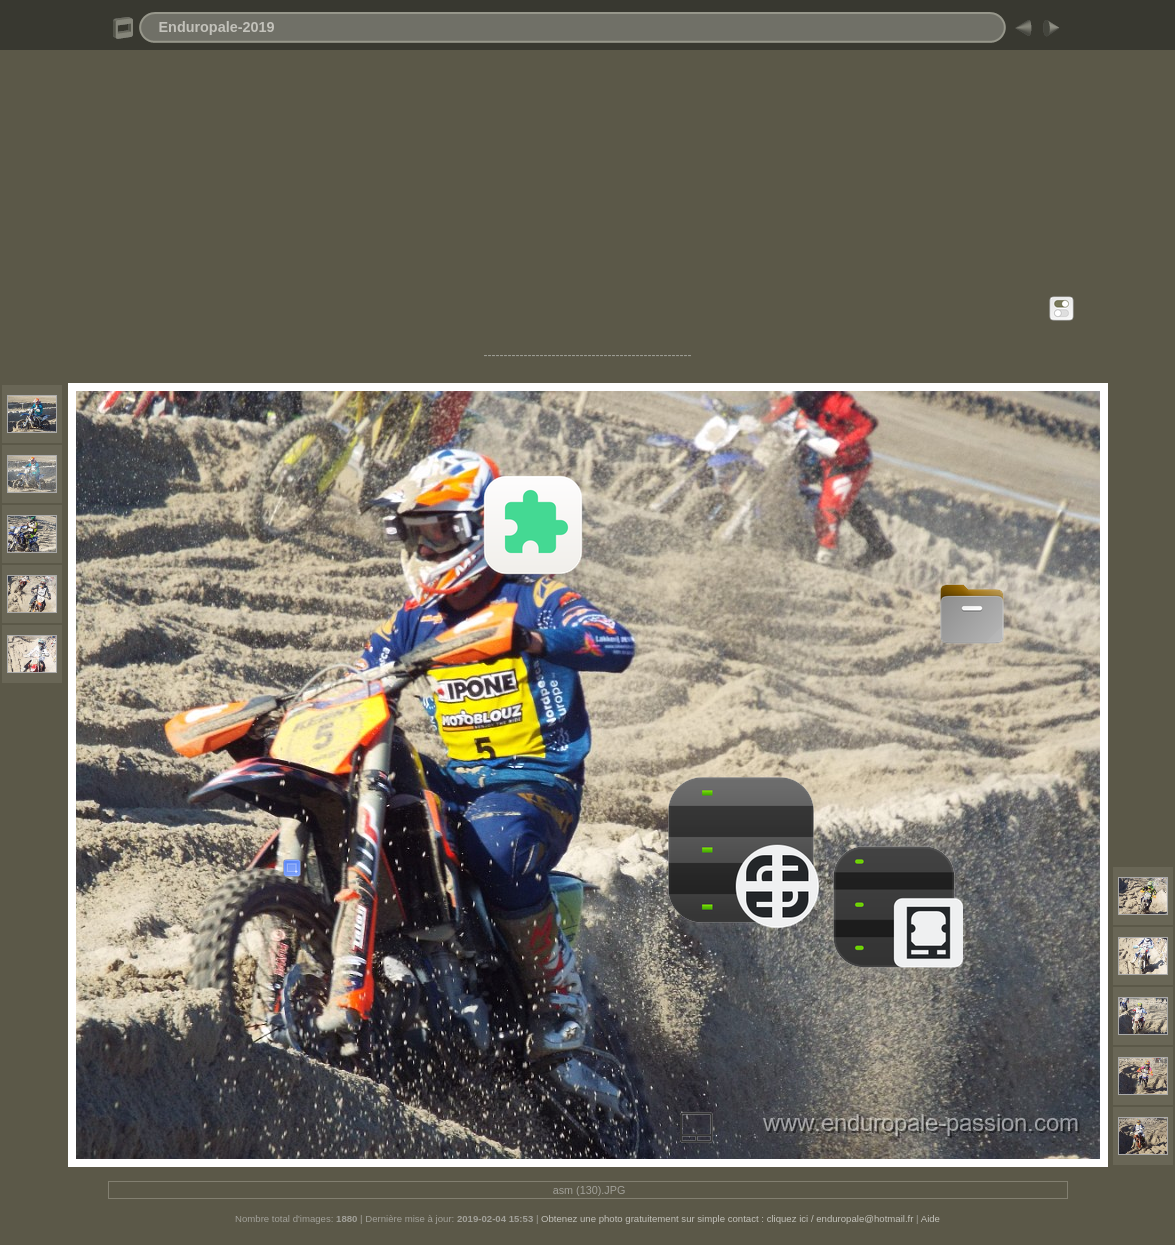 This screenshot has height=1245, width=1175. I want to click on take a screenshot, so click(292, 868).